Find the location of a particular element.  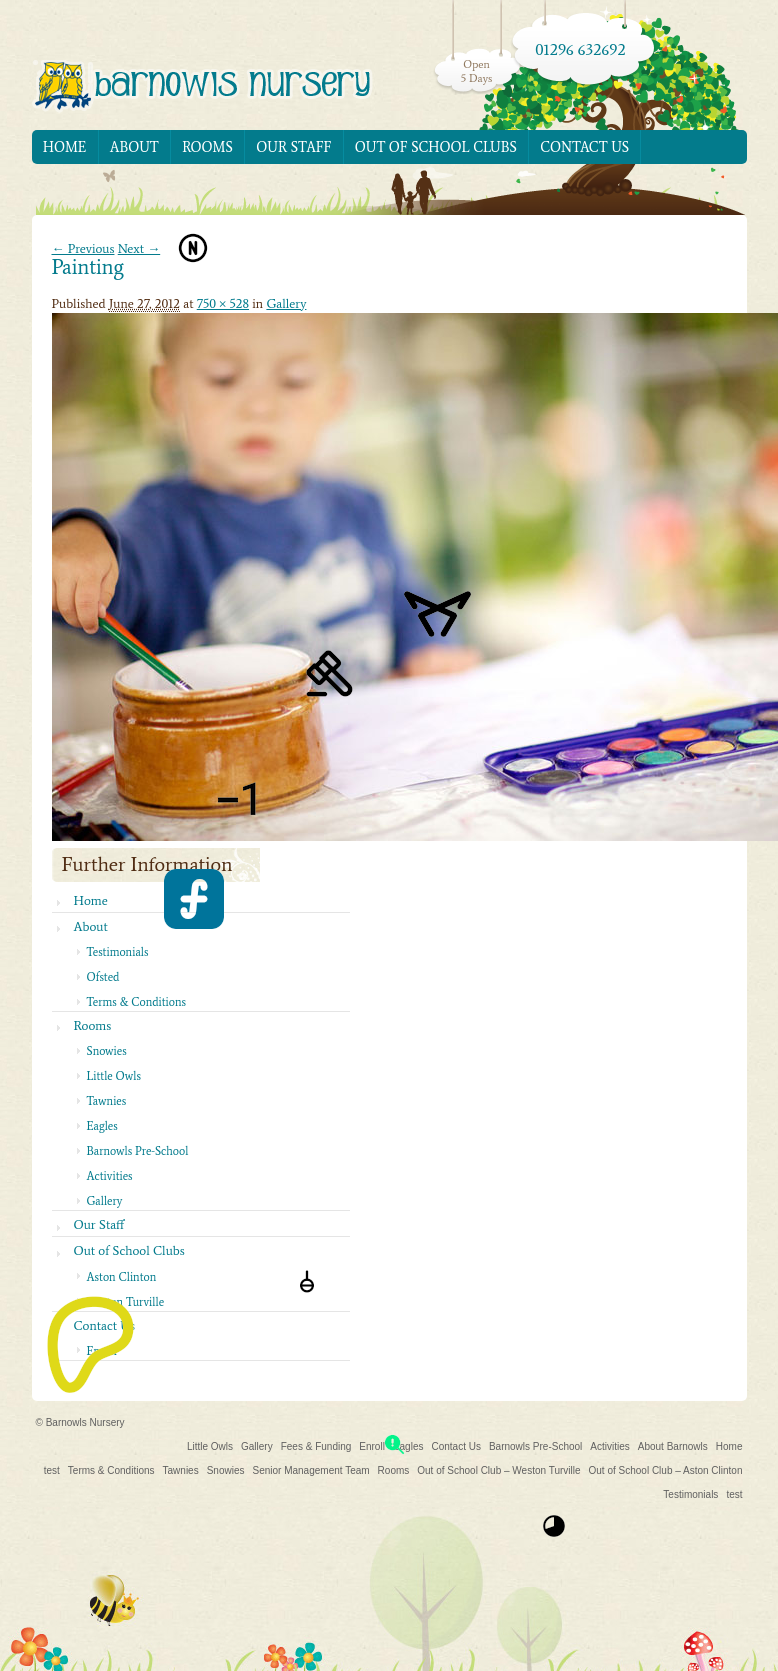

access function or formula editor is located at coordinates (194, 899).